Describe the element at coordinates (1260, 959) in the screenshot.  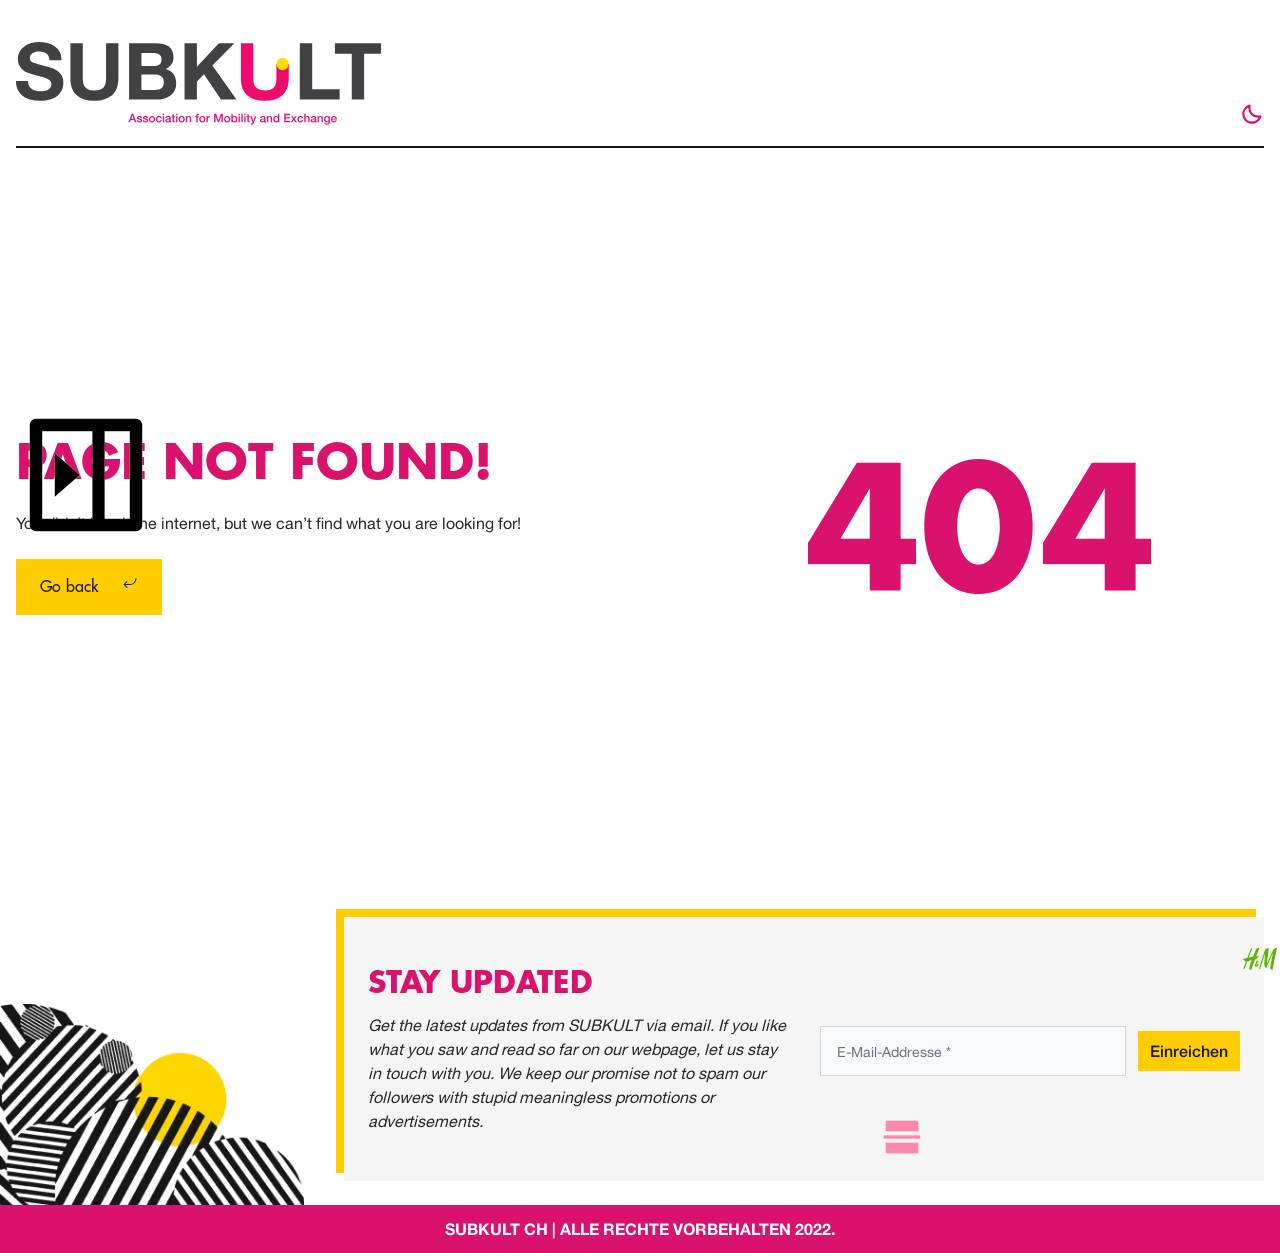
I see `open the H&M shopping app` at that location.